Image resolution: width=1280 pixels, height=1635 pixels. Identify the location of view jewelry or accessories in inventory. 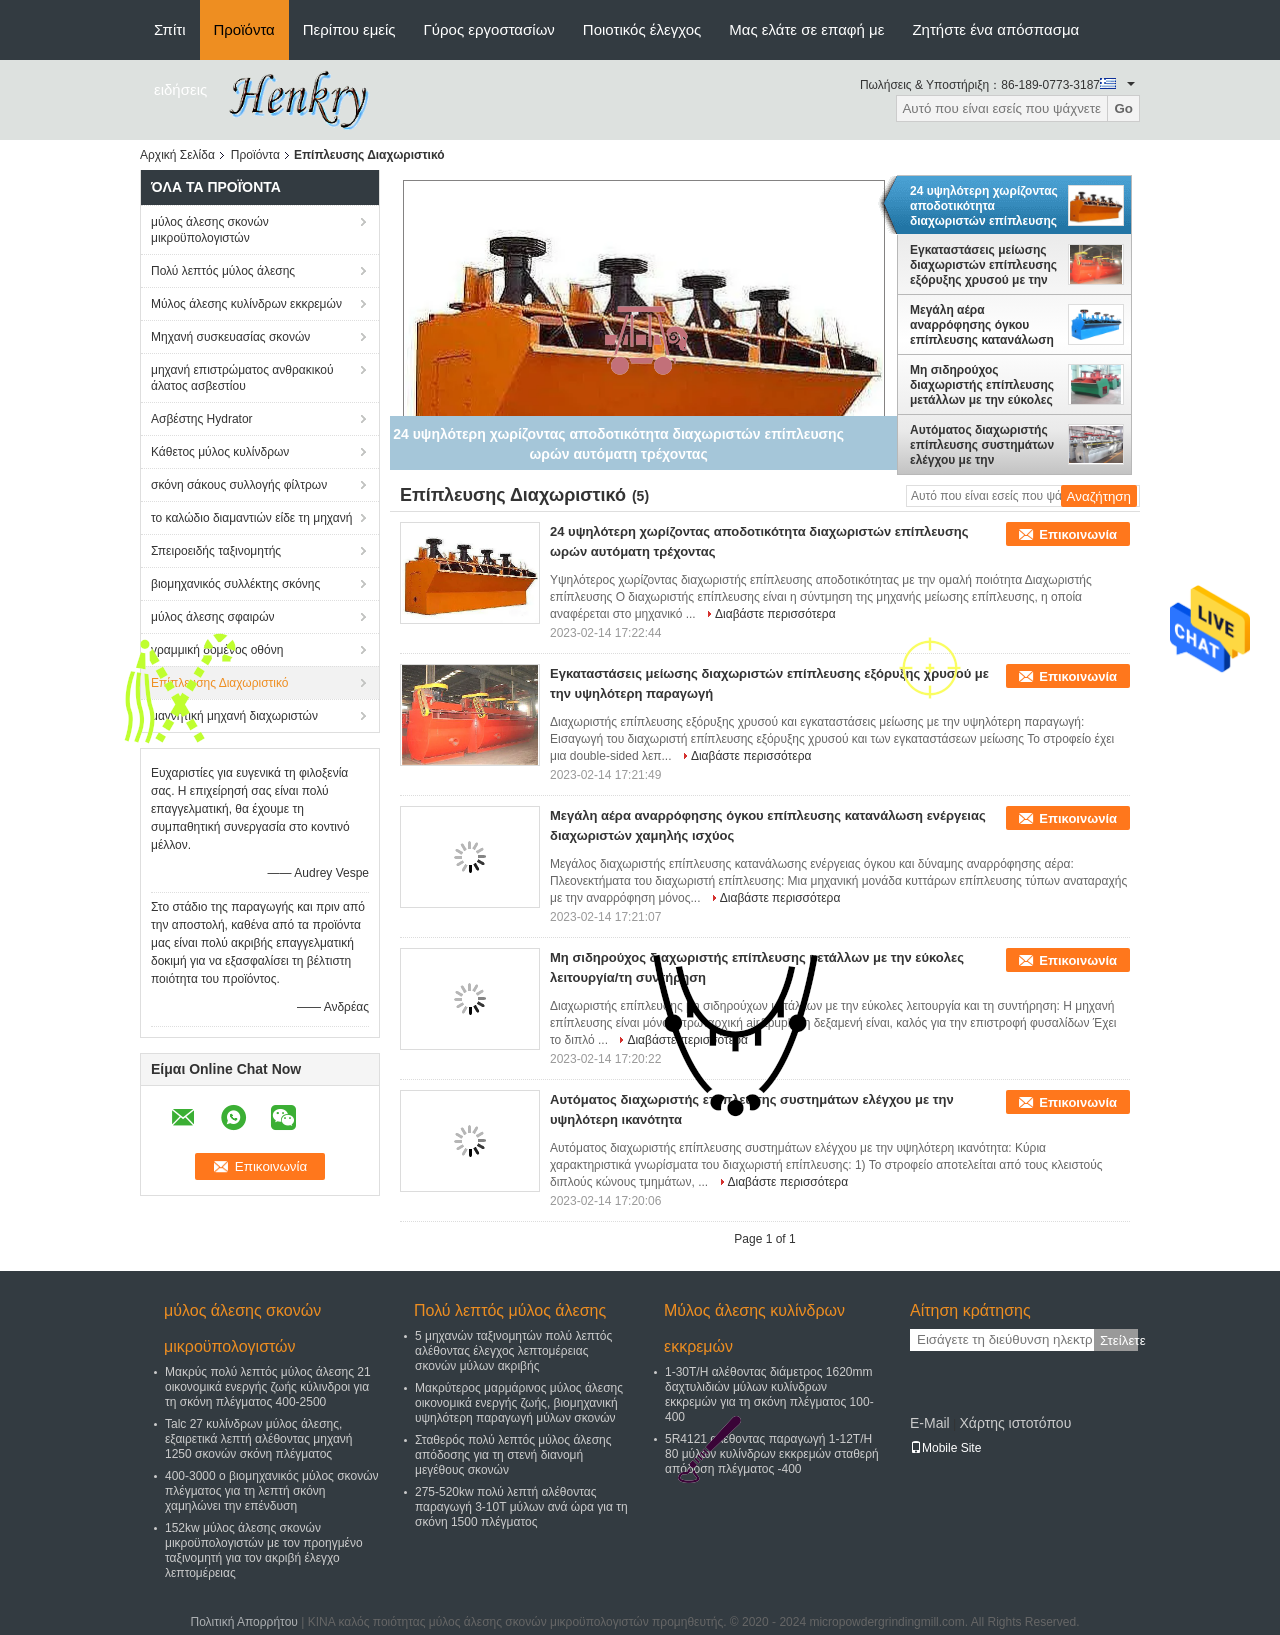
(735, 1034).